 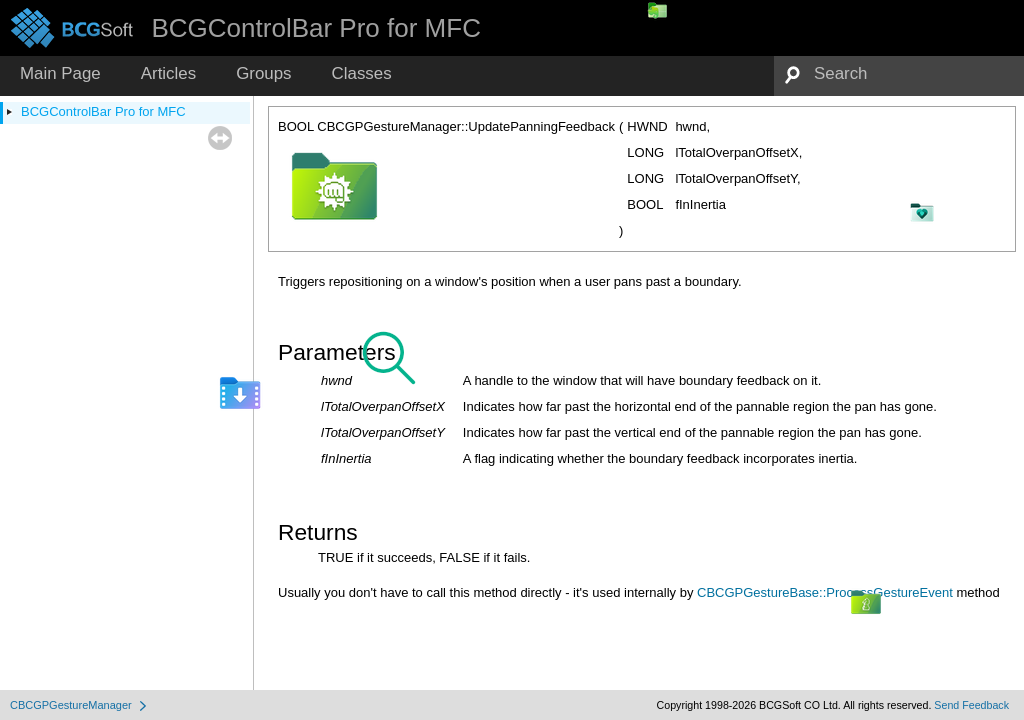 What do you see at coordinates (240, 394) in the screenshot?
I see `open folder containing downloaded videos` at bounding box center [240, 394].